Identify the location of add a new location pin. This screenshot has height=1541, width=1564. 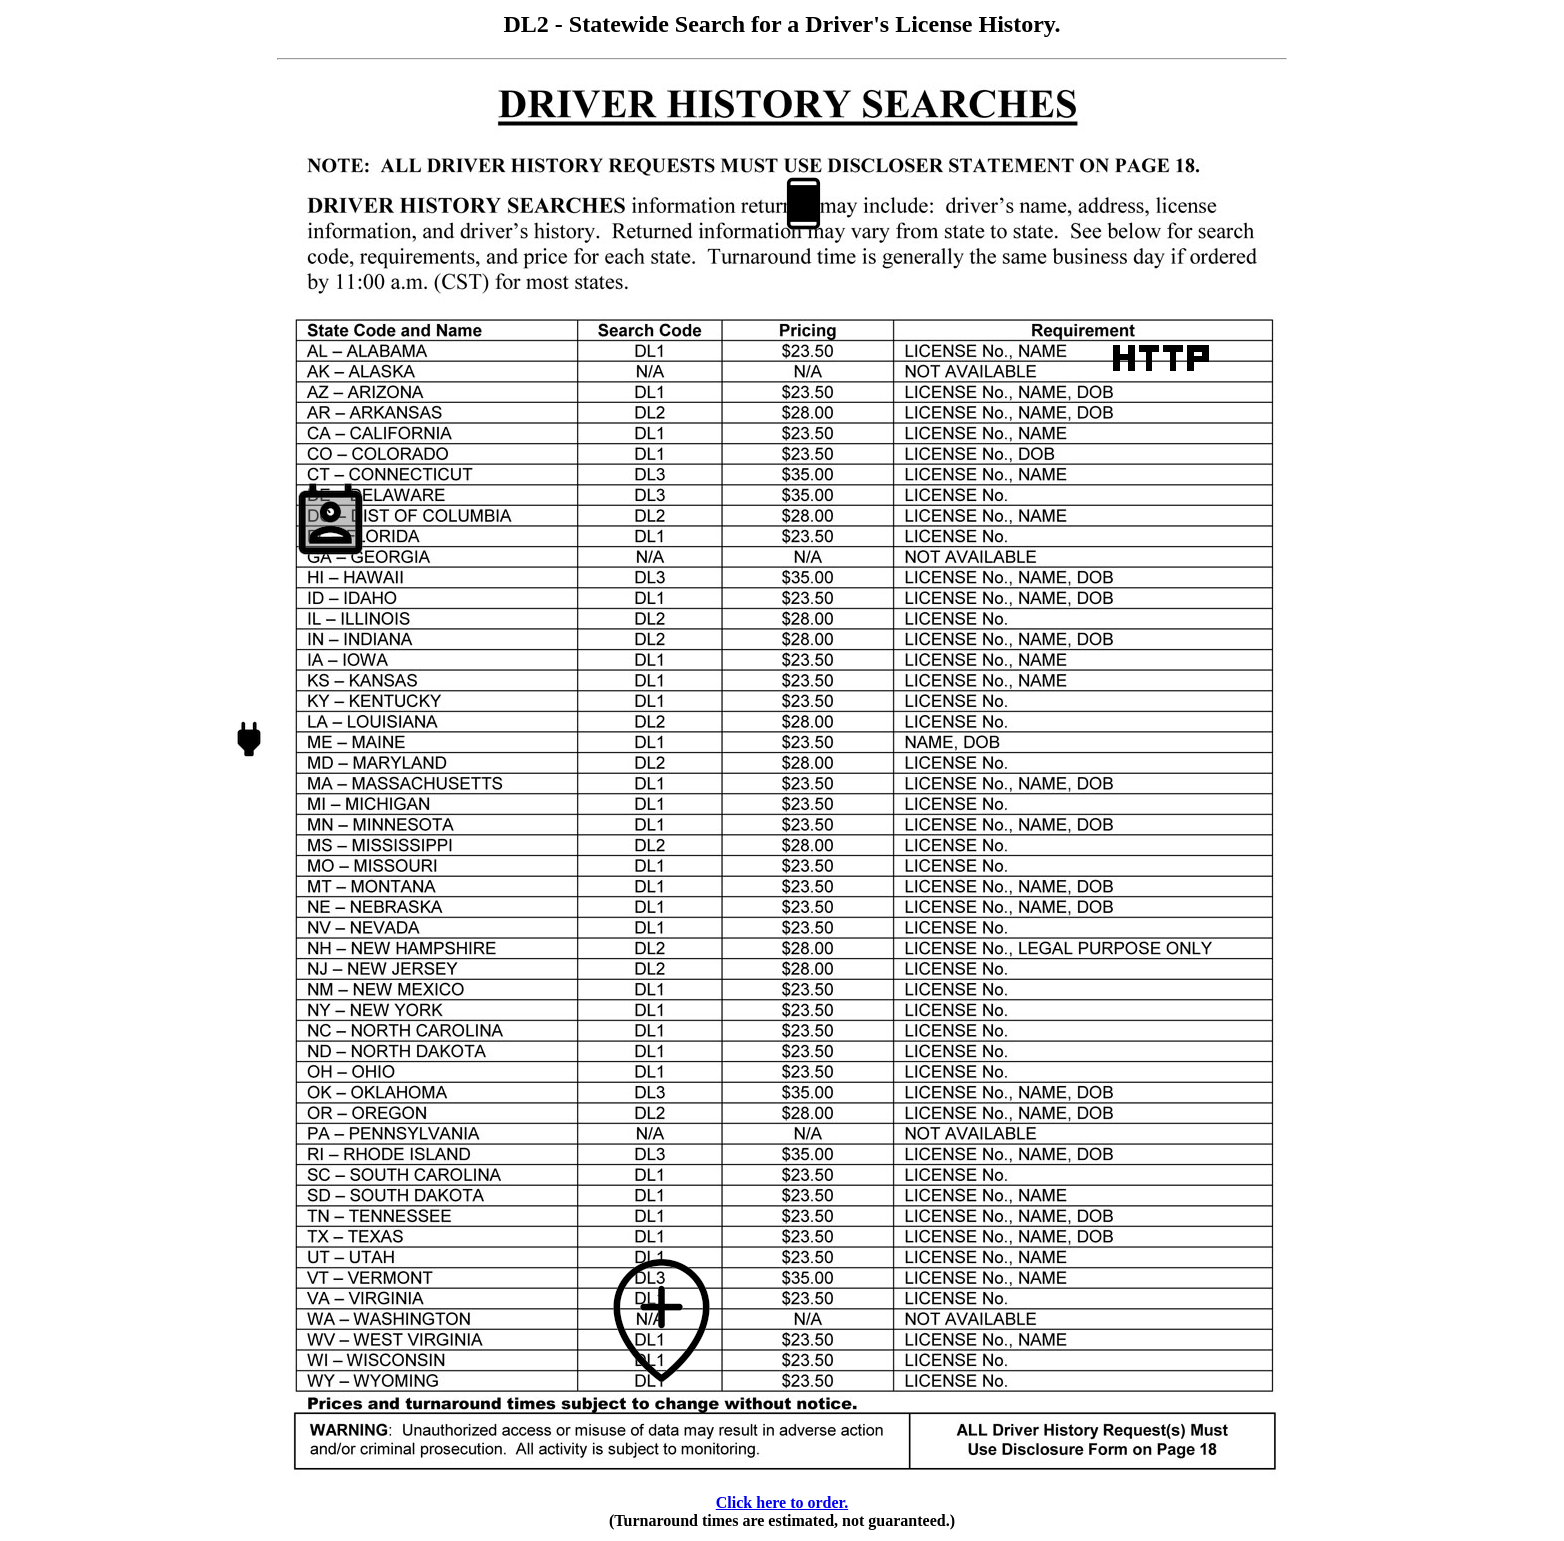
(661, 1320).